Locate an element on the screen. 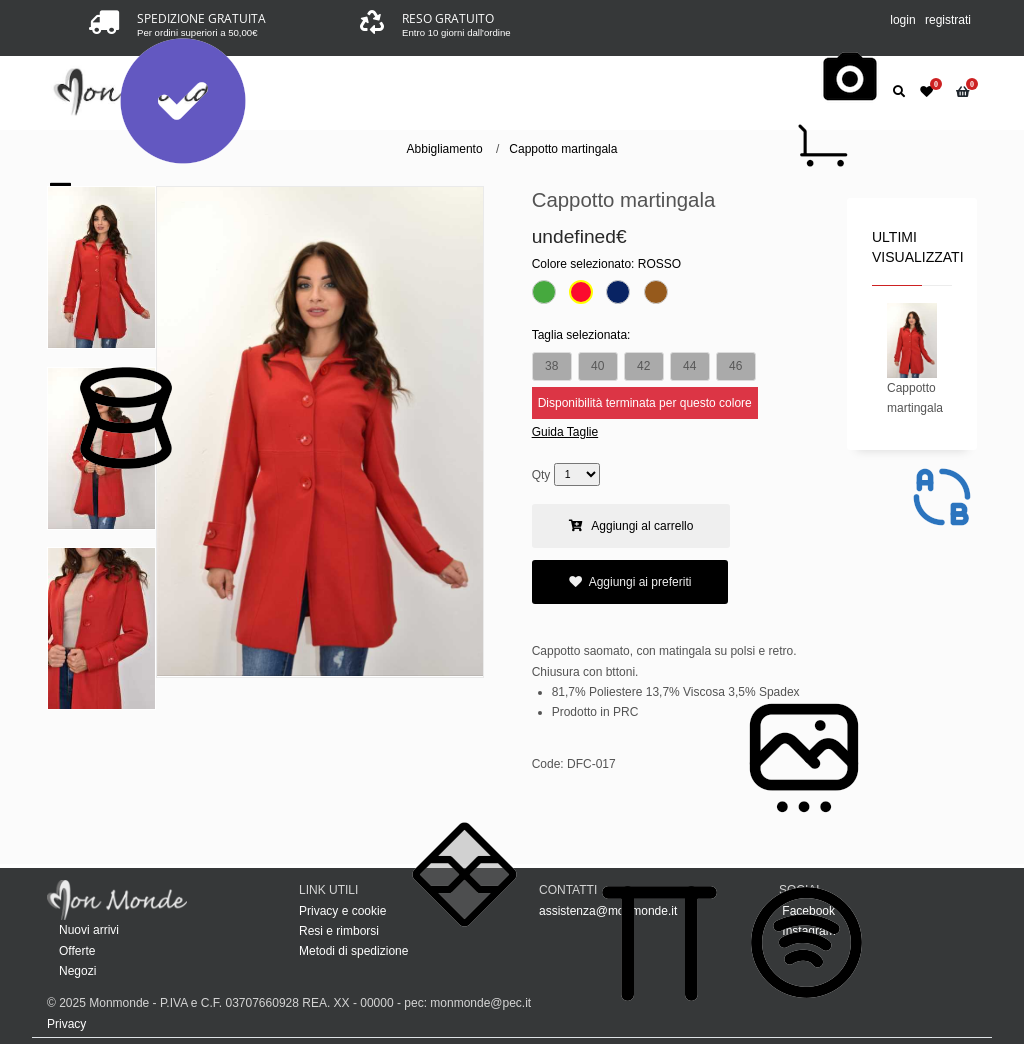  start a photo slideshow is located at coordinates (804, 758).